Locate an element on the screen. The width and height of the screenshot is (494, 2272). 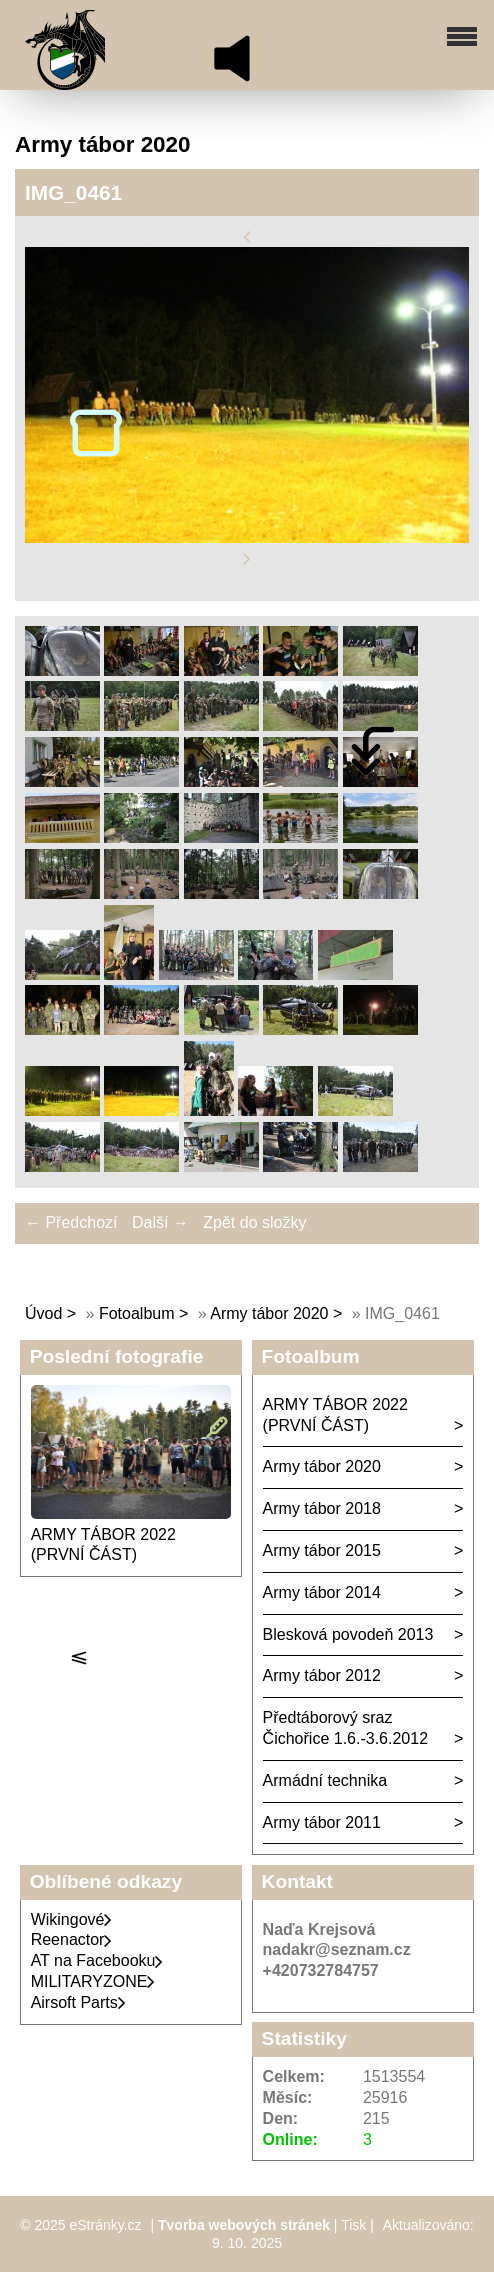
browse bakery or bread products is located at coordinates (96, 433).